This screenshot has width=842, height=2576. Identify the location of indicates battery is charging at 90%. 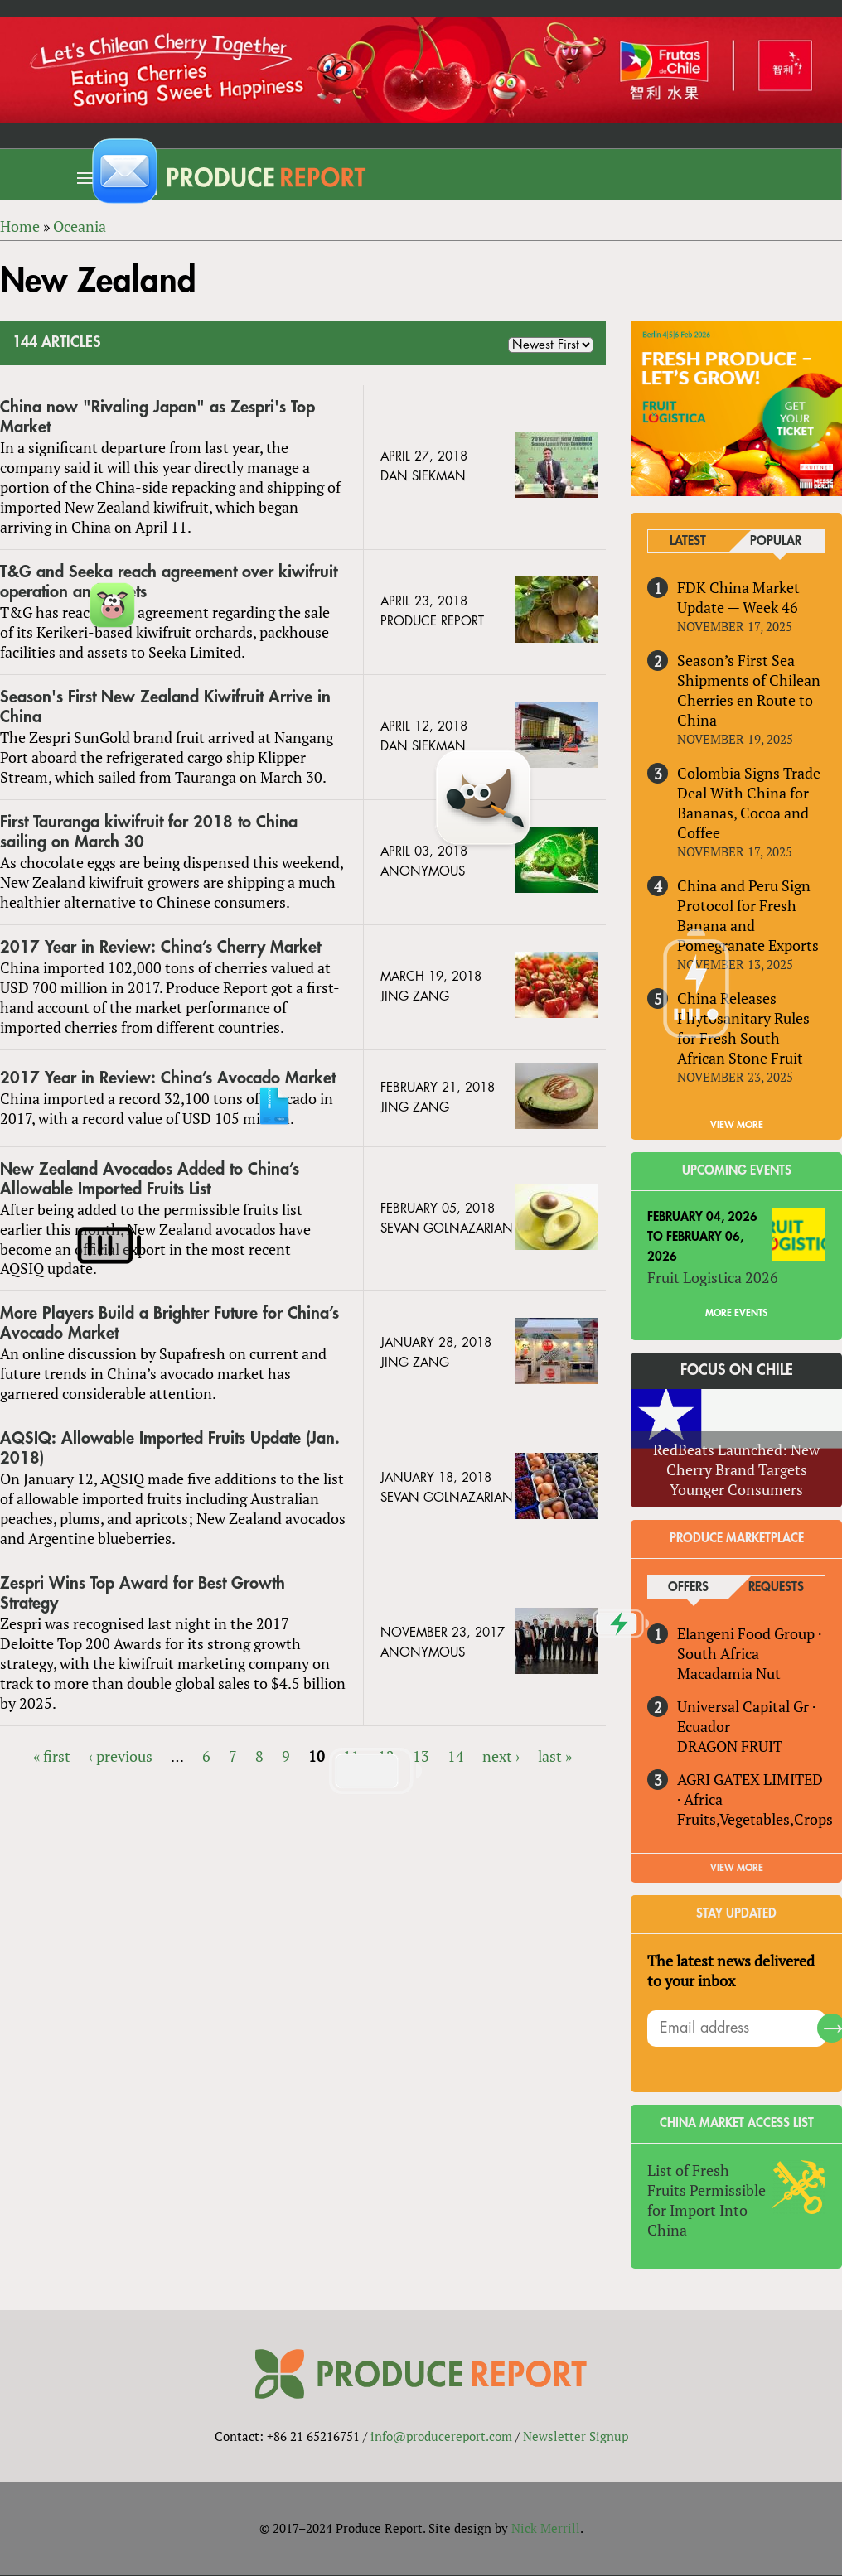
(621, 1623).